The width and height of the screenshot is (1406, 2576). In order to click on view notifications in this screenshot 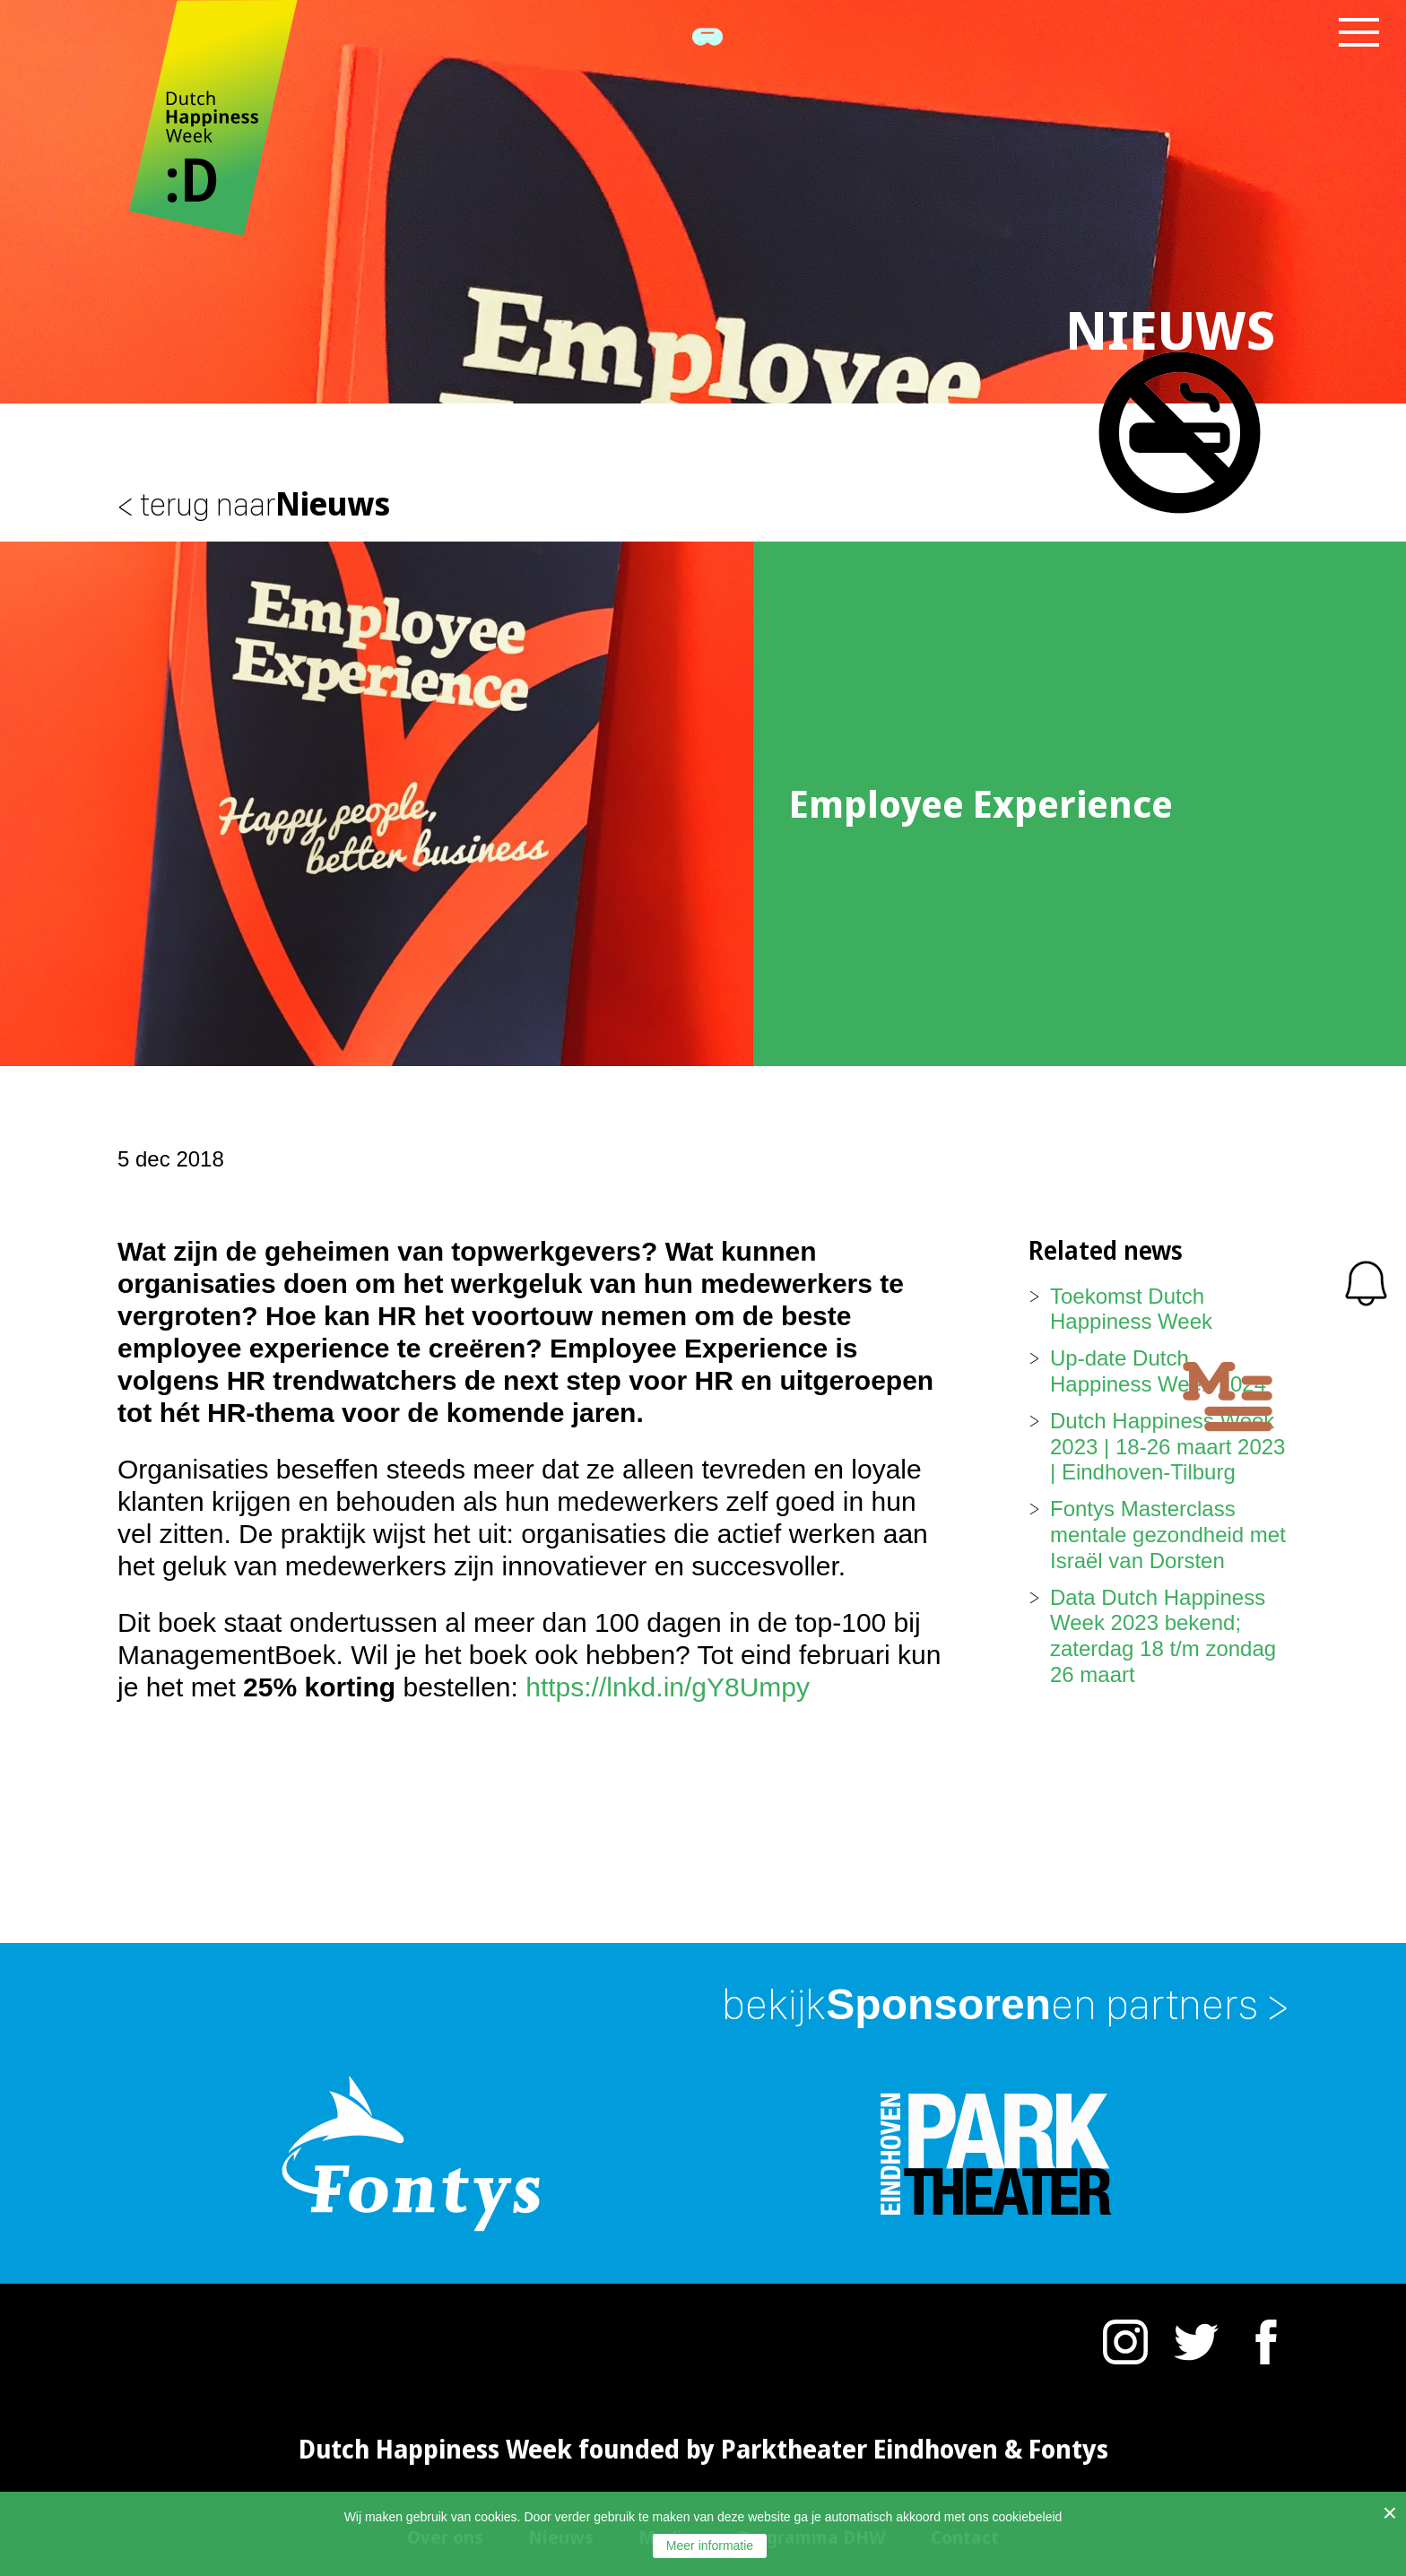, I will do `click(1366, 1283)`.